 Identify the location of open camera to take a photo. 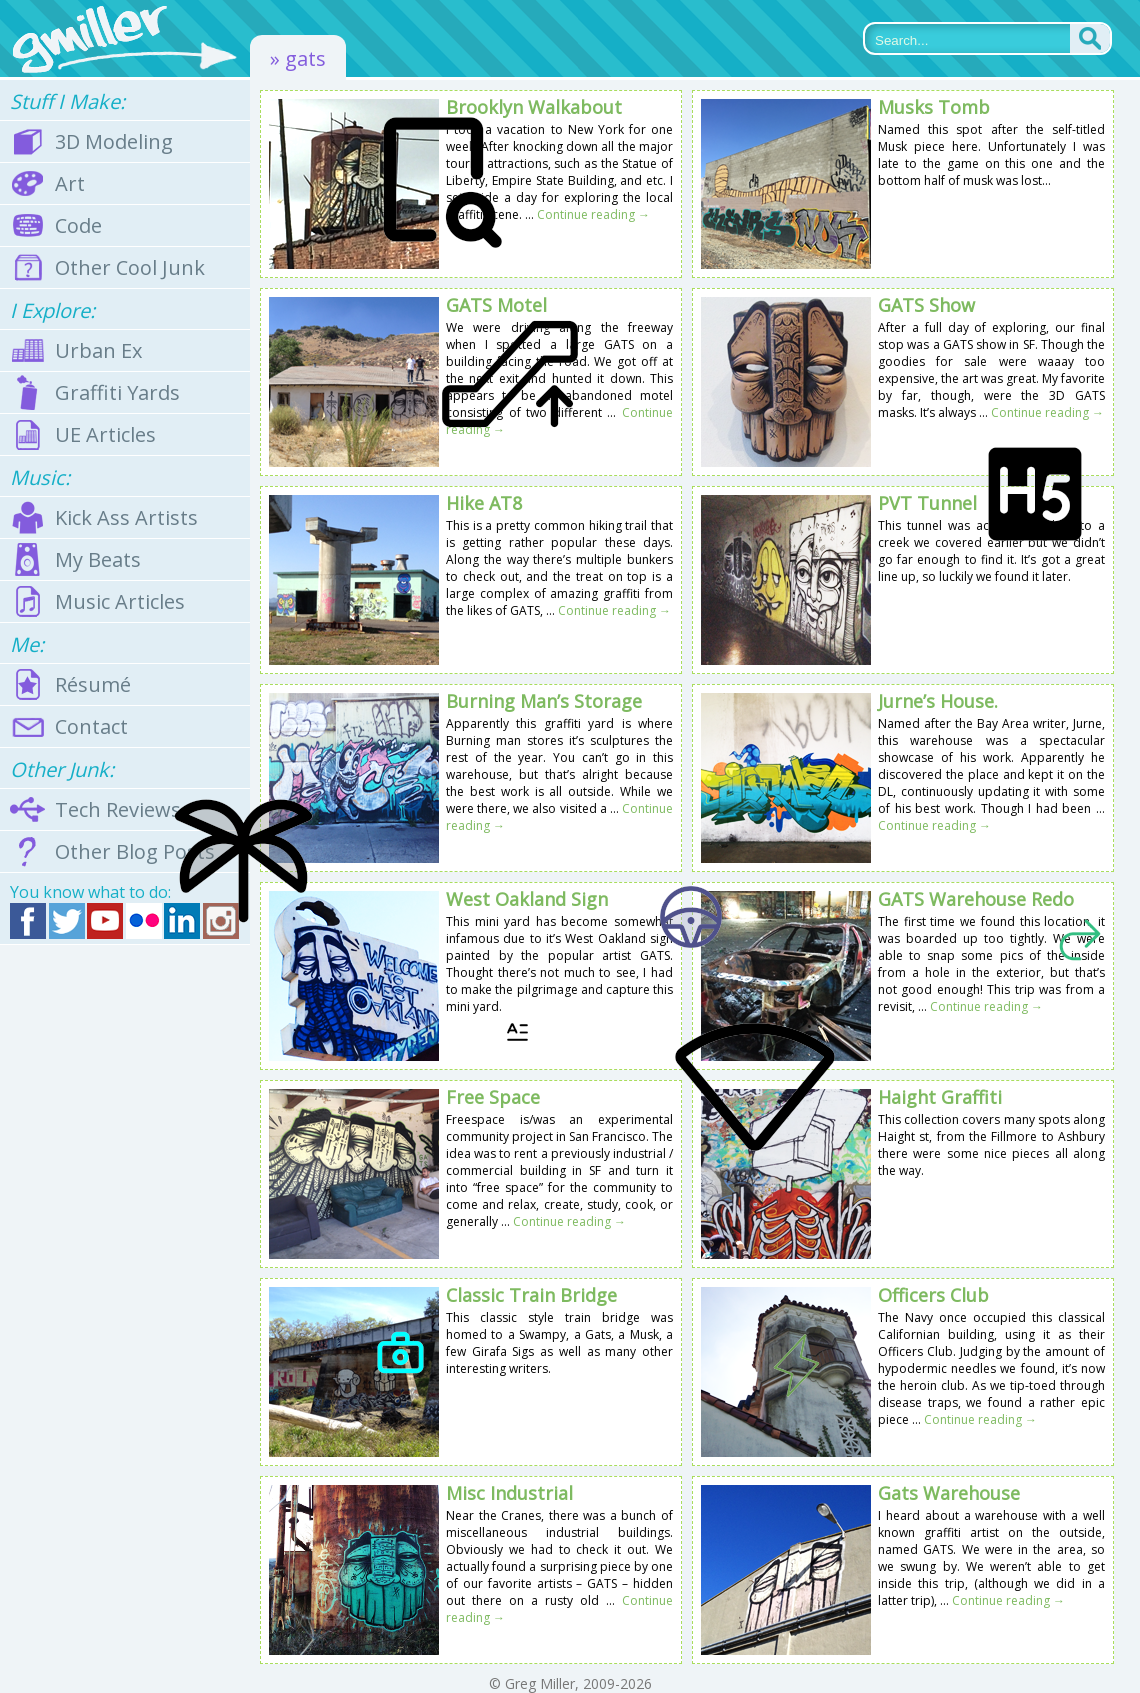
(400, 1352).